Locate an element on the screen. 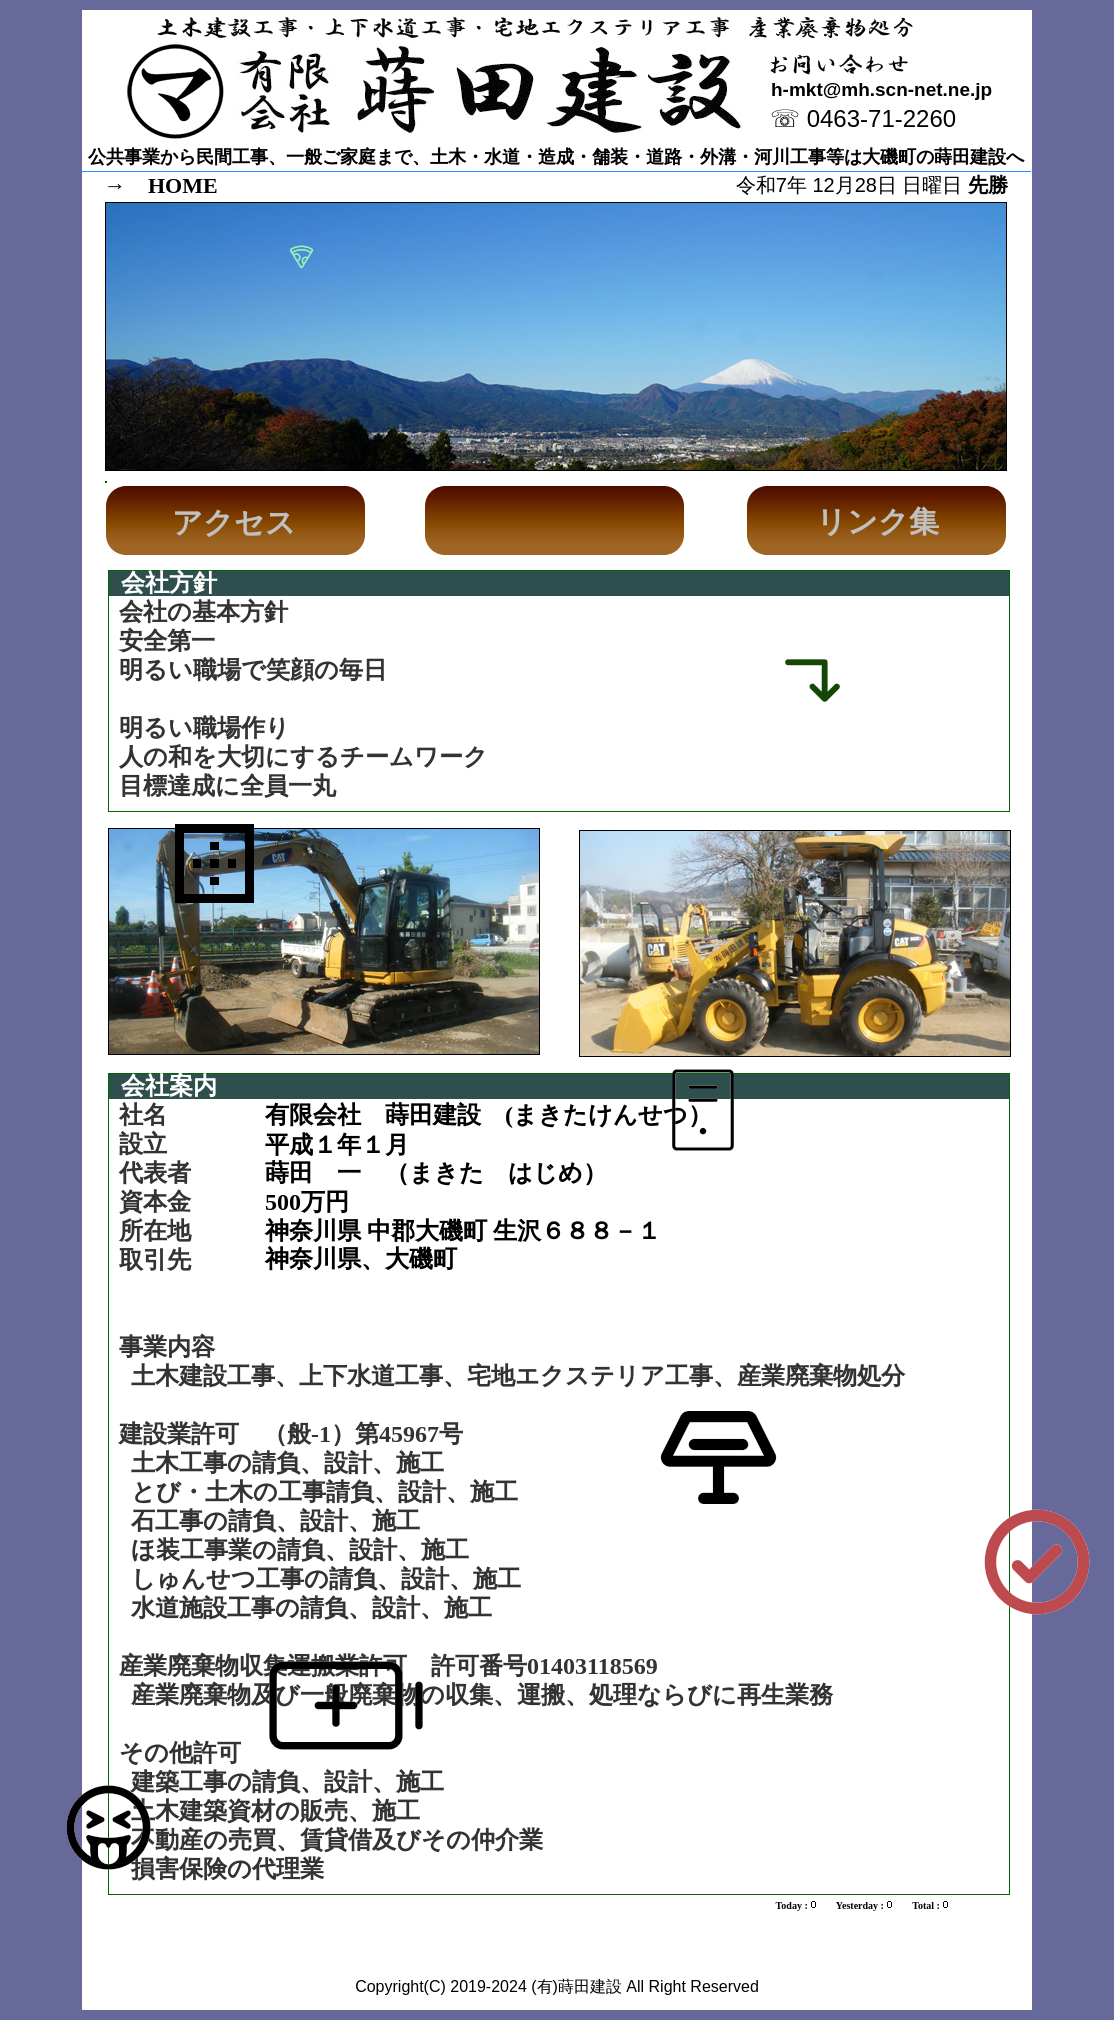 This screenshot has width=1114, height=2020. access server or desktop computer settings is located at coordinates (703, 1110).